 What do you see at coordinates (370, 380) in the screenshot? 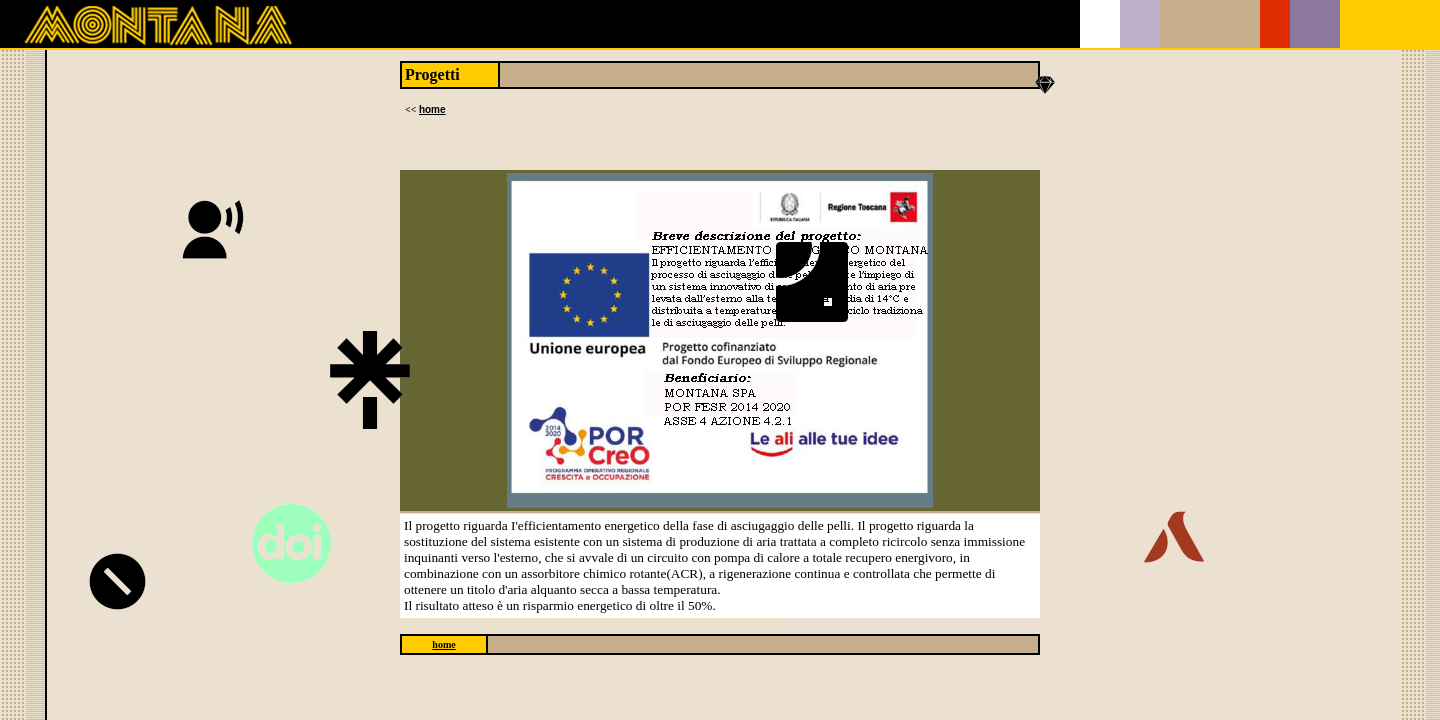
I see `visit linktree profile` at bounding box center [370, 380].